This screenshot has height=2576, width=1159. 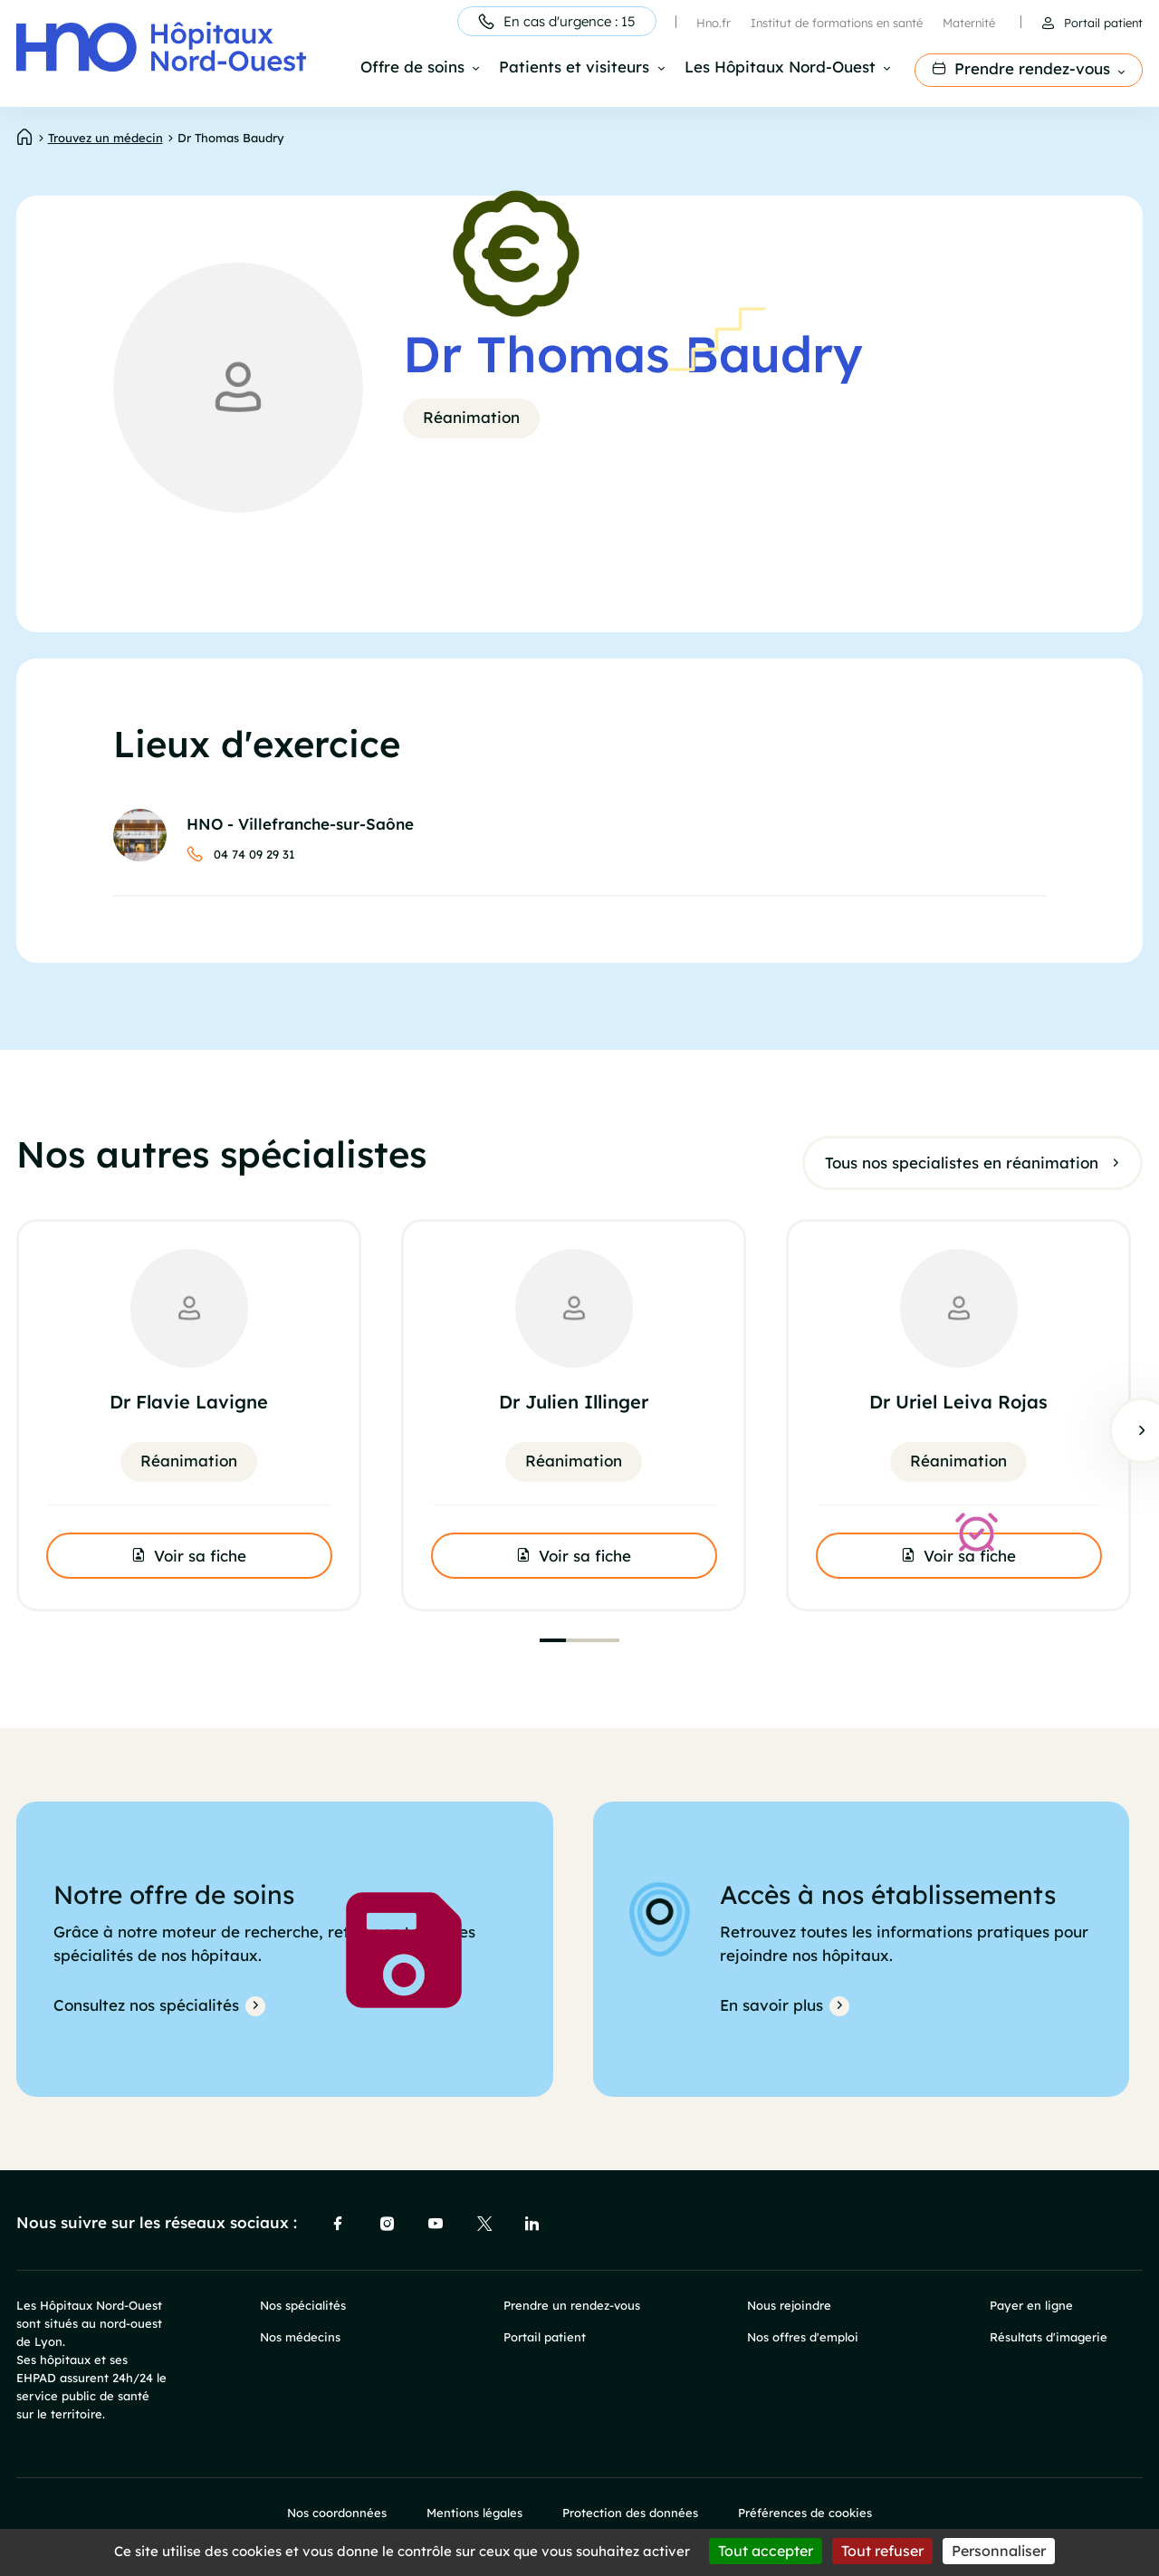 I want to click on alarm set successfully, so click(x=976, y=1532).